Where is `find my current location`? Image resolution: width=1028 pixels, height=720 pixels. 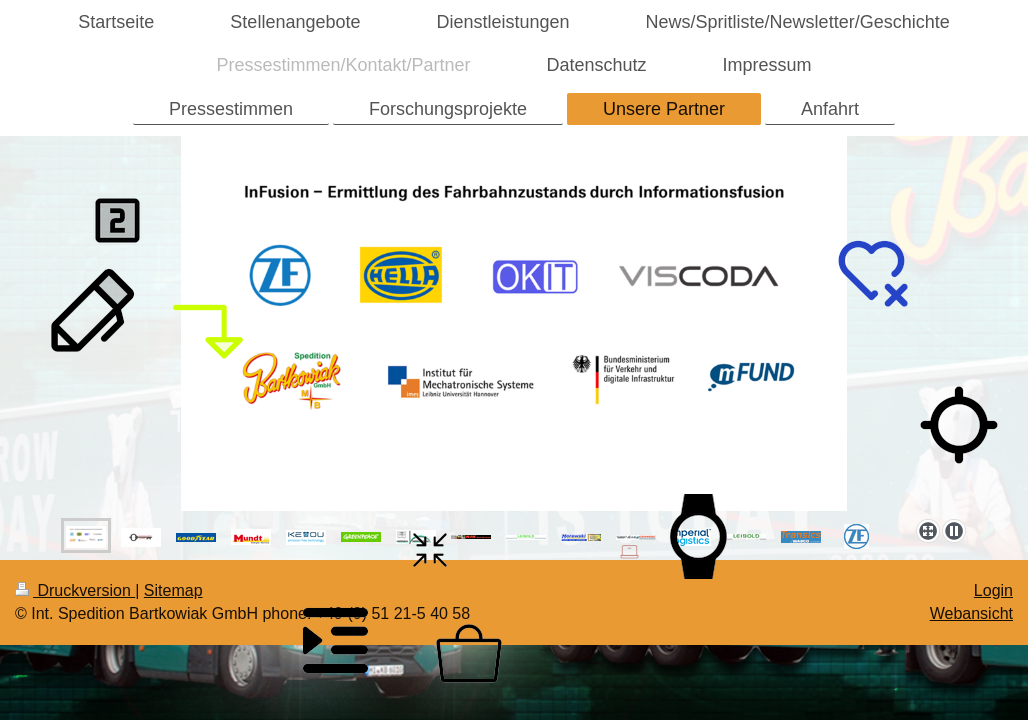 find my current location is located at coordinates (959, 425).